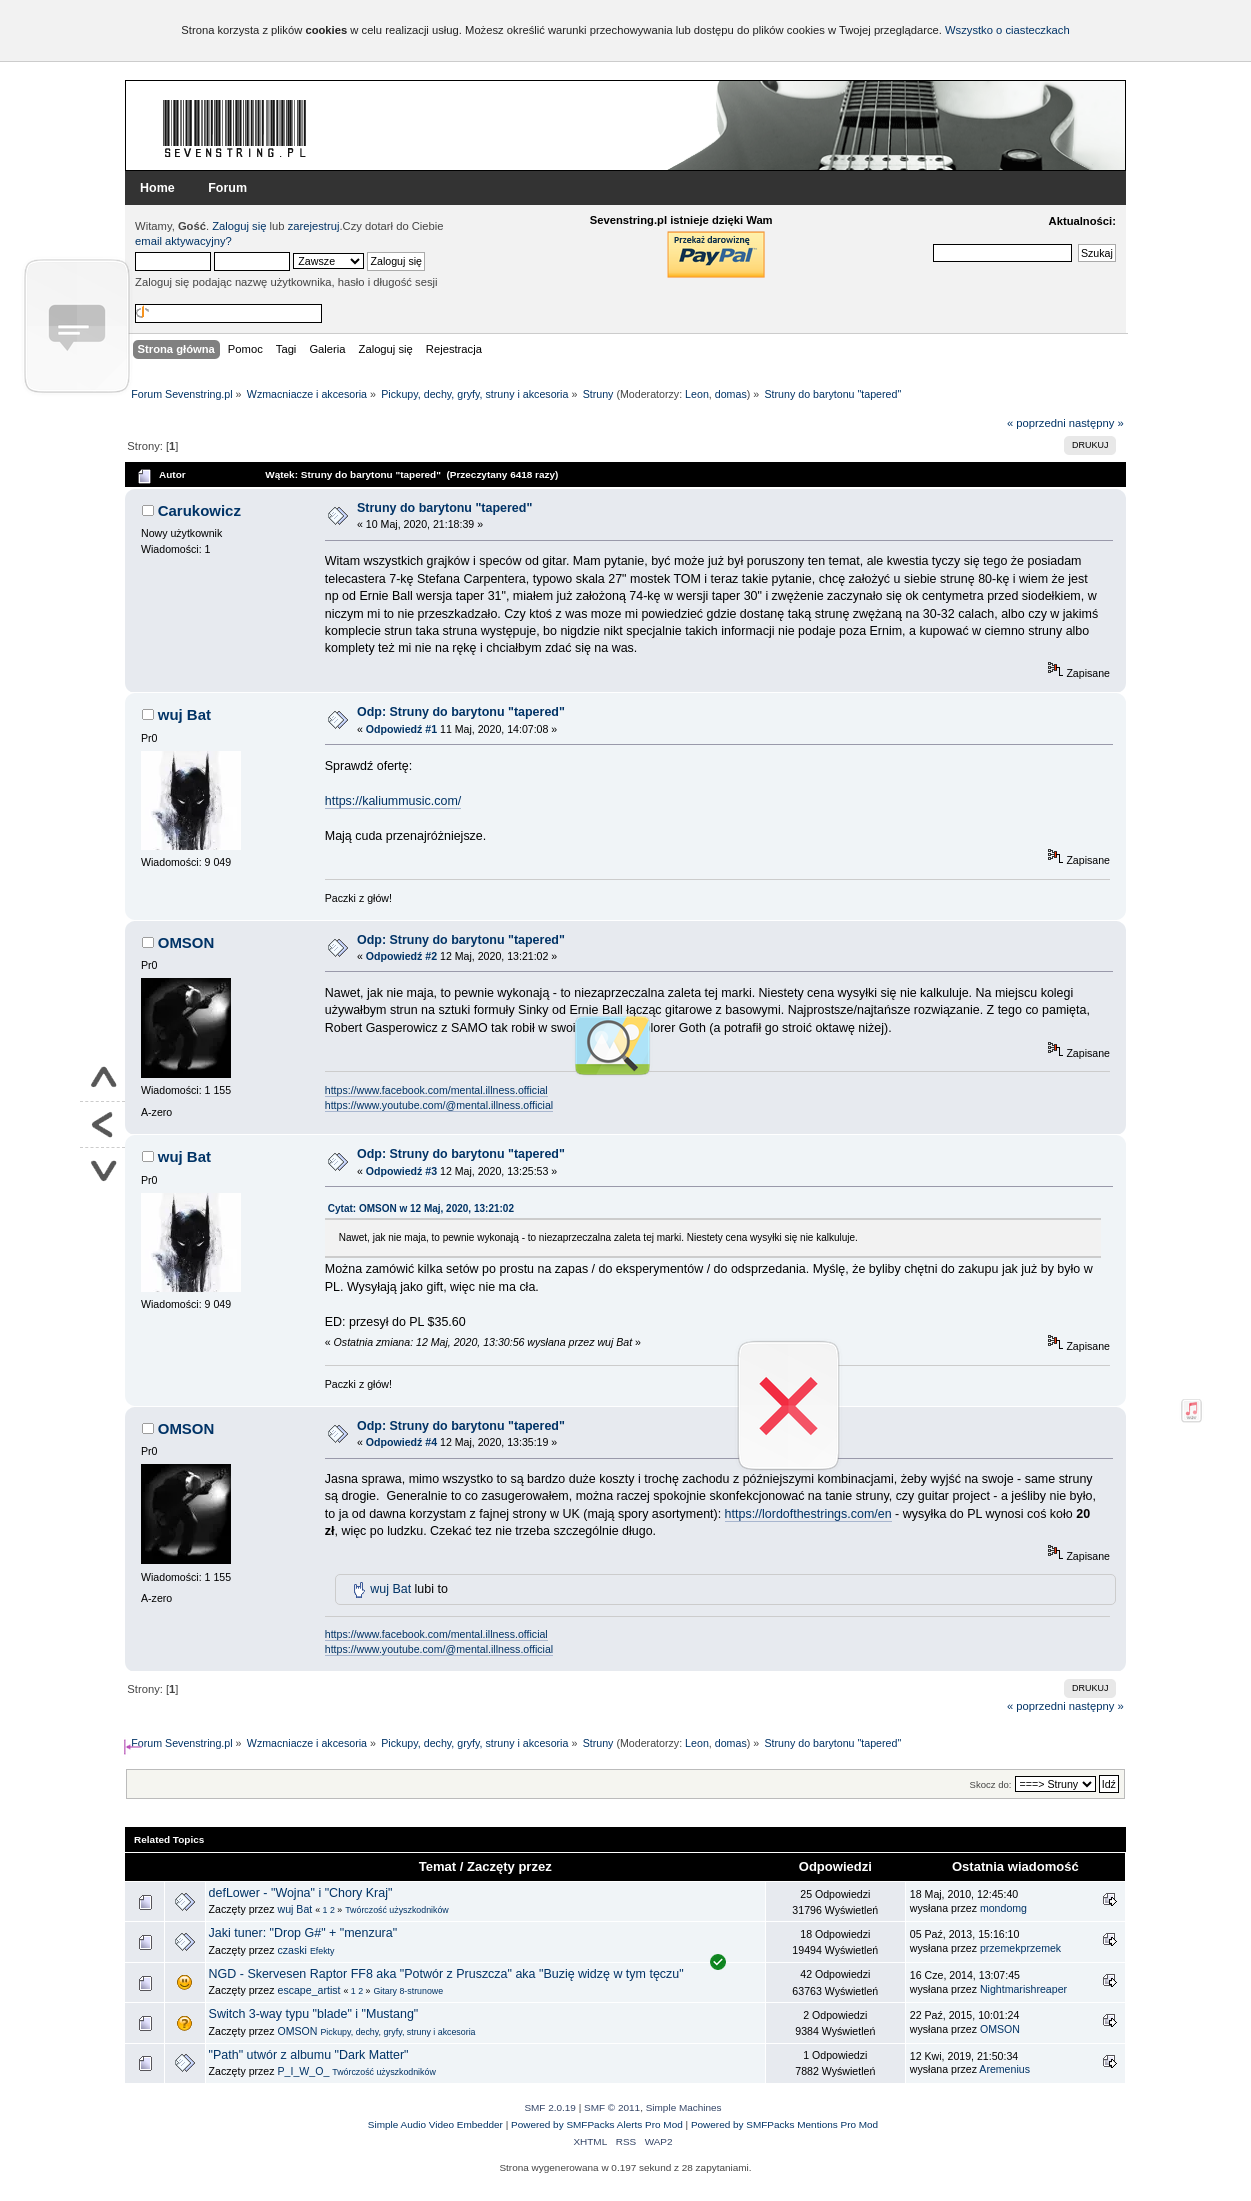 The width and height of the screenshot is (1251, 2201). What do you see at coordinates (133, 1747) in the screenshot?
I see `go to the first item in a list or sequence` at bounding box center [133, 1747].